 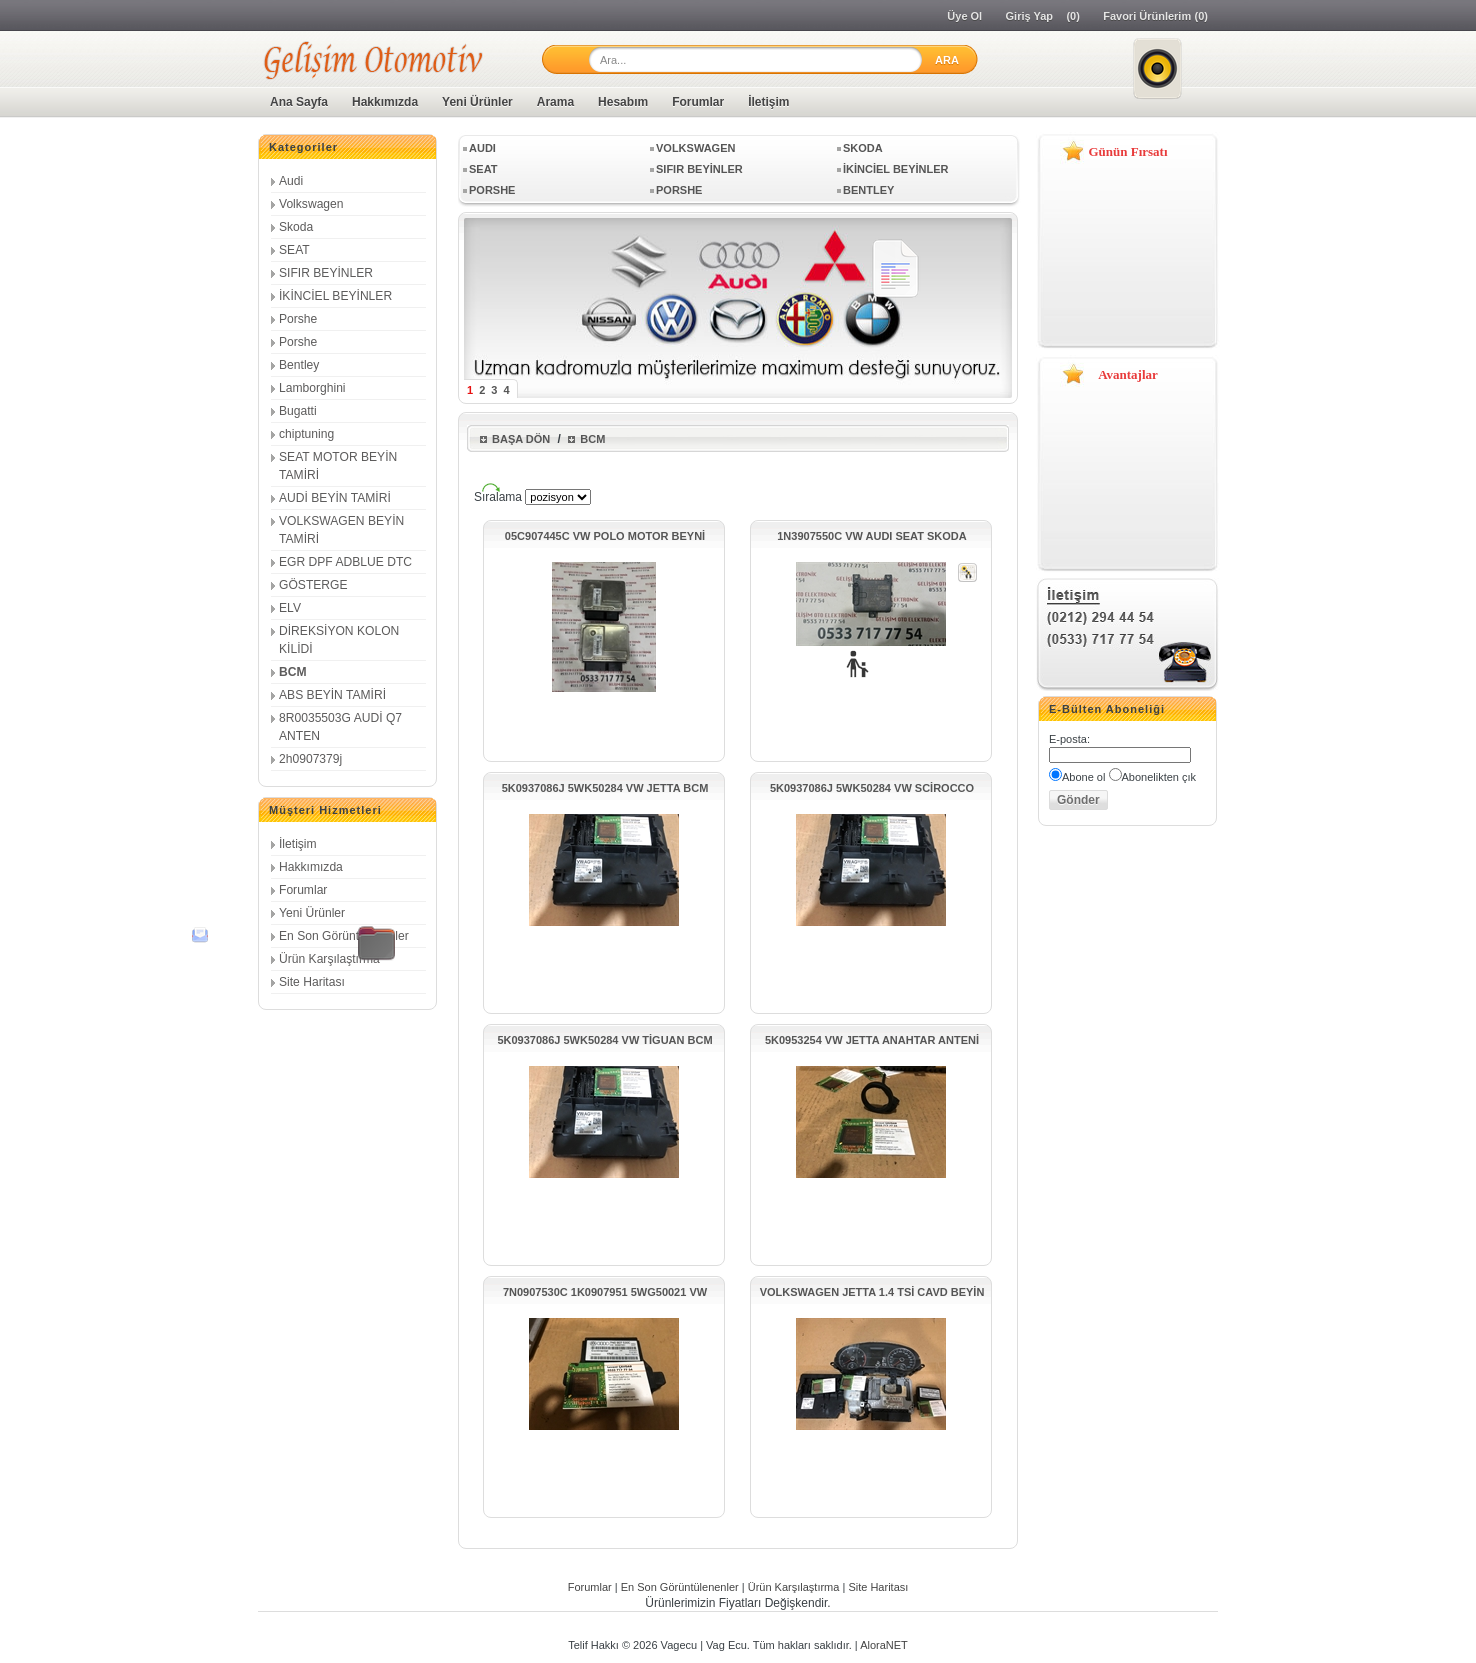 I want to click on a script or code file, so click(x=895, y=268).